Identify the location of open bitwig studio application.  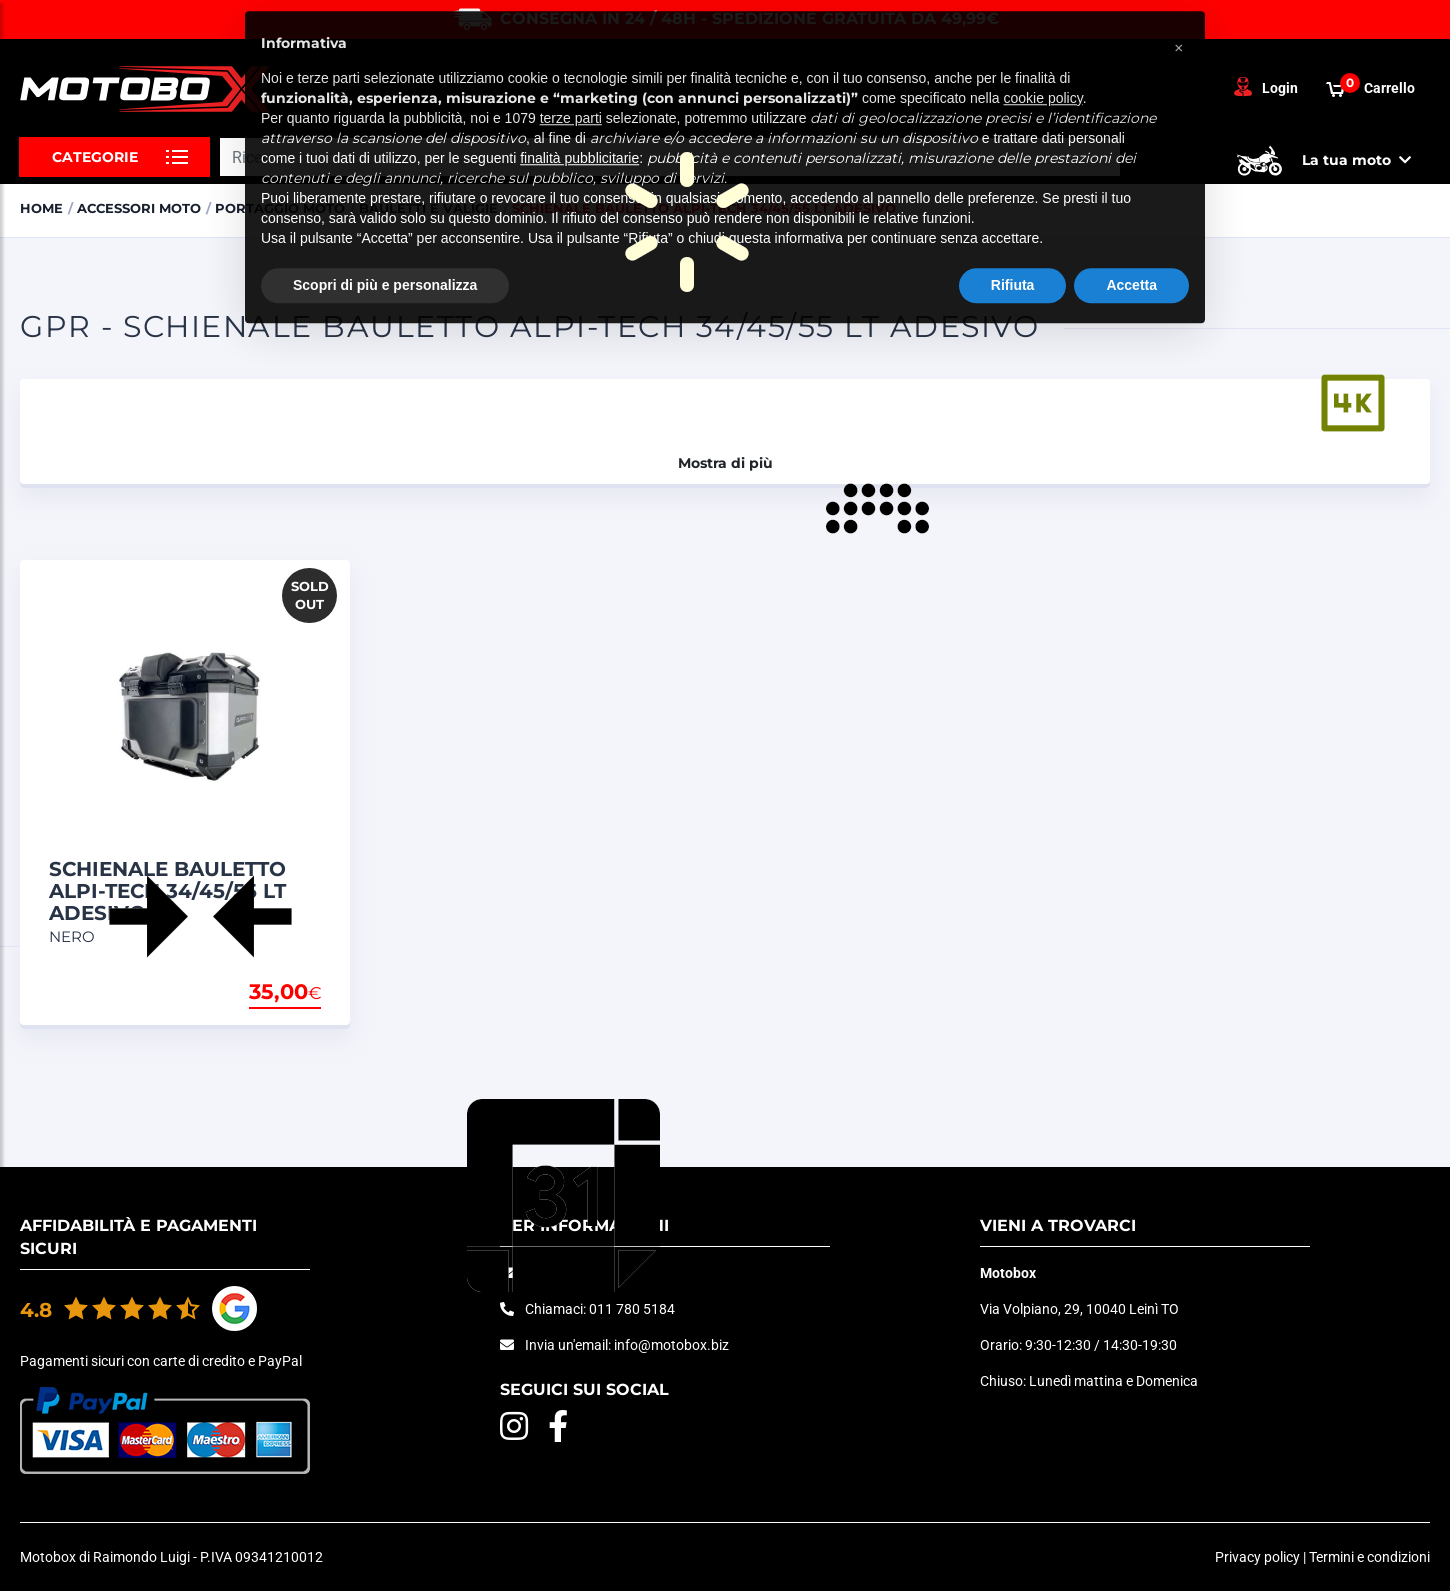
(877, 508).